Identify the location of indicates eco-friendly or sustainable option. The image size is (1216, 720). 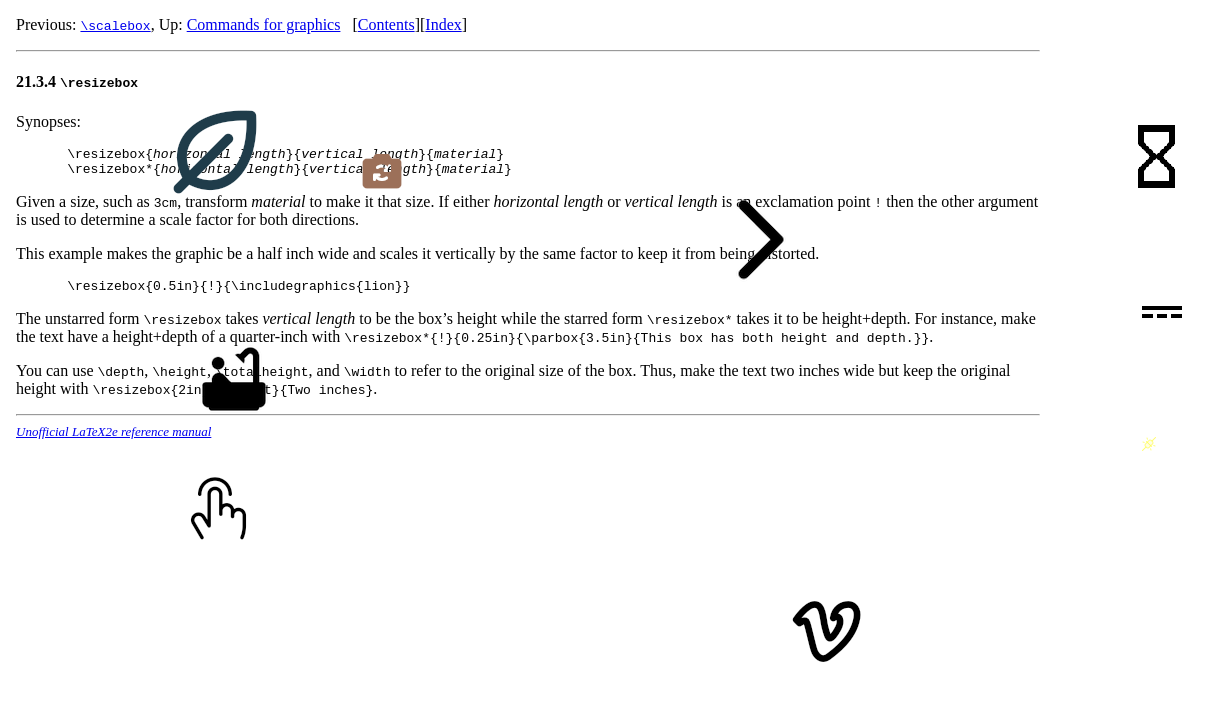
(215, 152).